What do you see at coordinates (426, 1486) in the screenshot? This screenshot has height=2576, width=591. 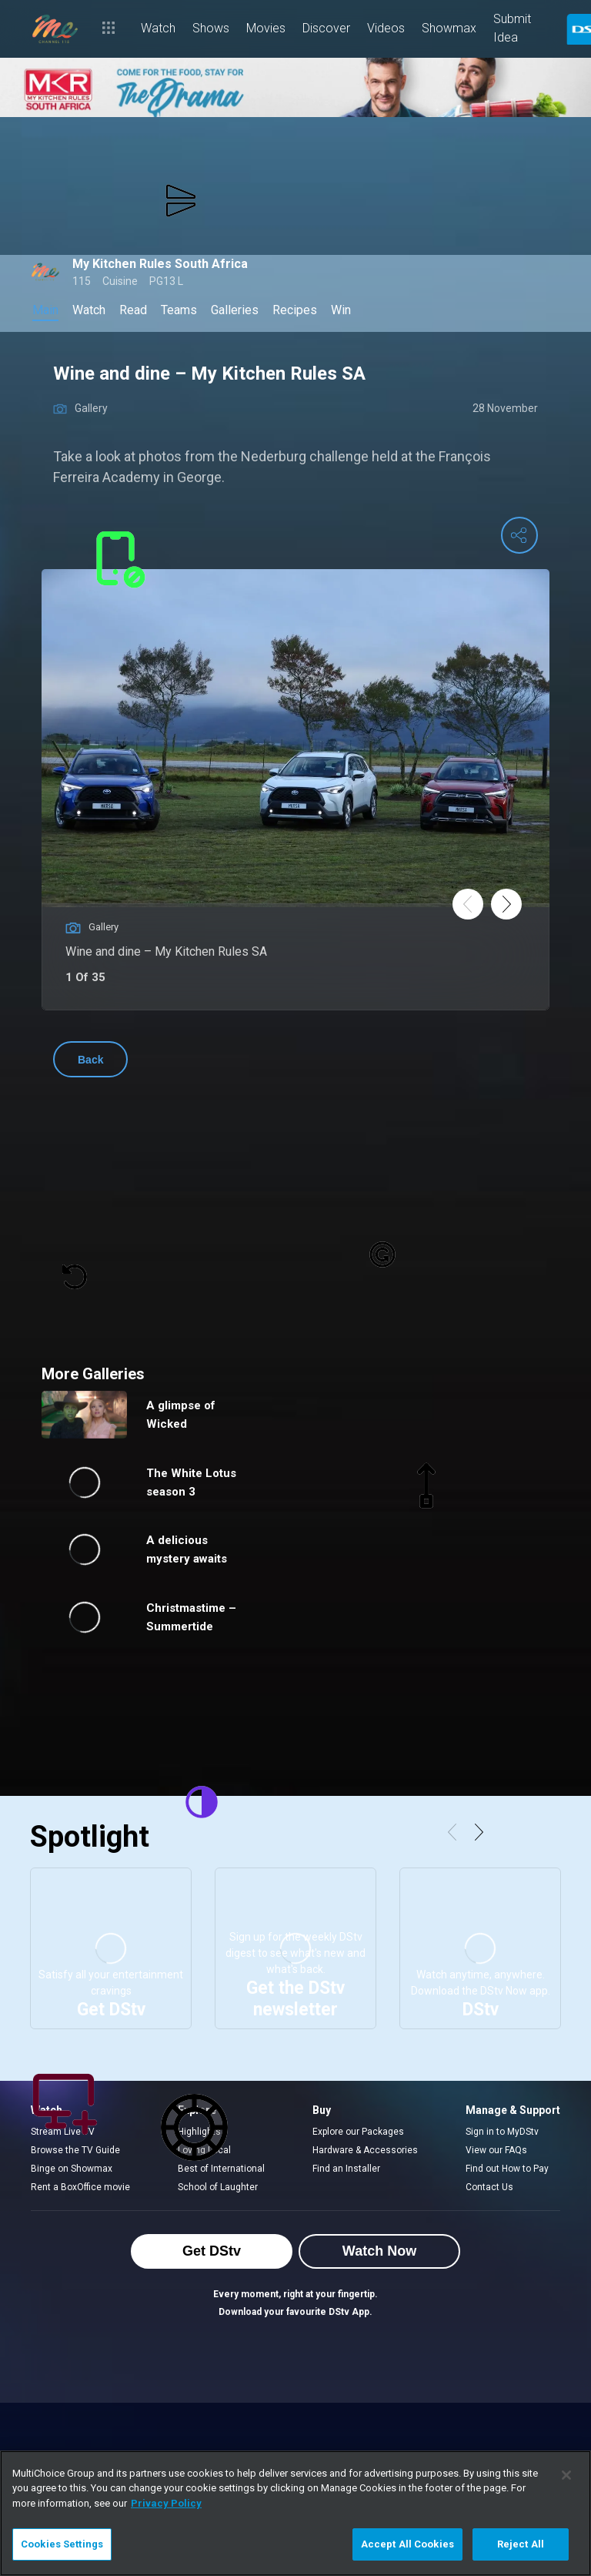 I see `move item up in a list or hierarchy` at bounding box center [426, 1486].